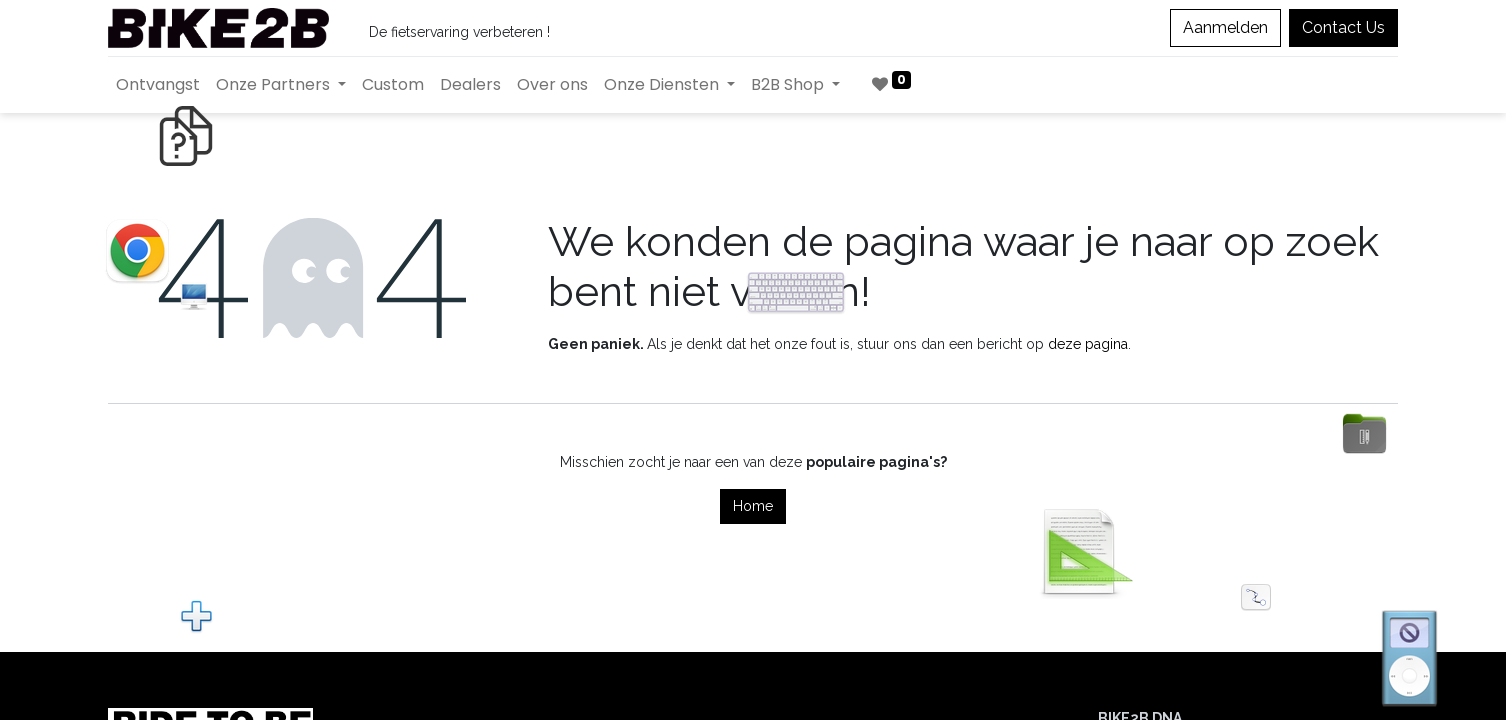 The width and height of the screenshot is (1506, 720). I want to click on connect a bluetooth keyboard, so click(796, 292).